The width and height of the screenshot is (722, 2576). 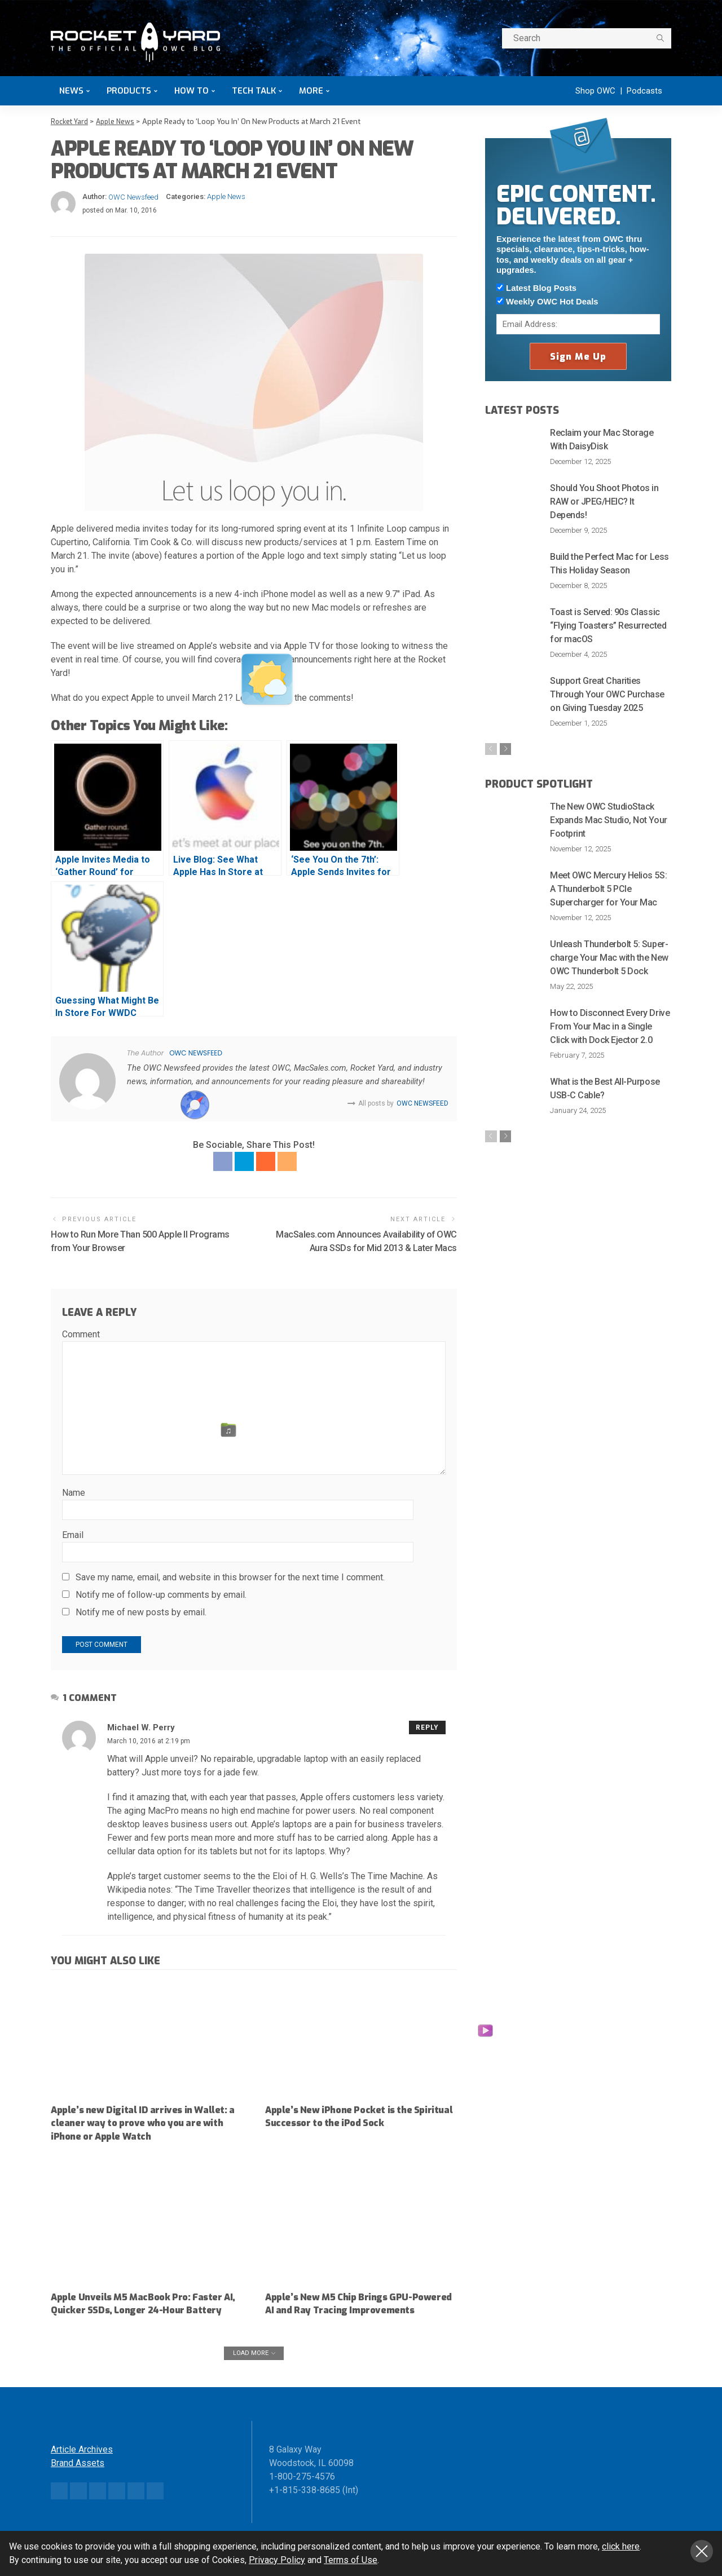 I want to click on open totem video player, so click(x=485, y=2030).